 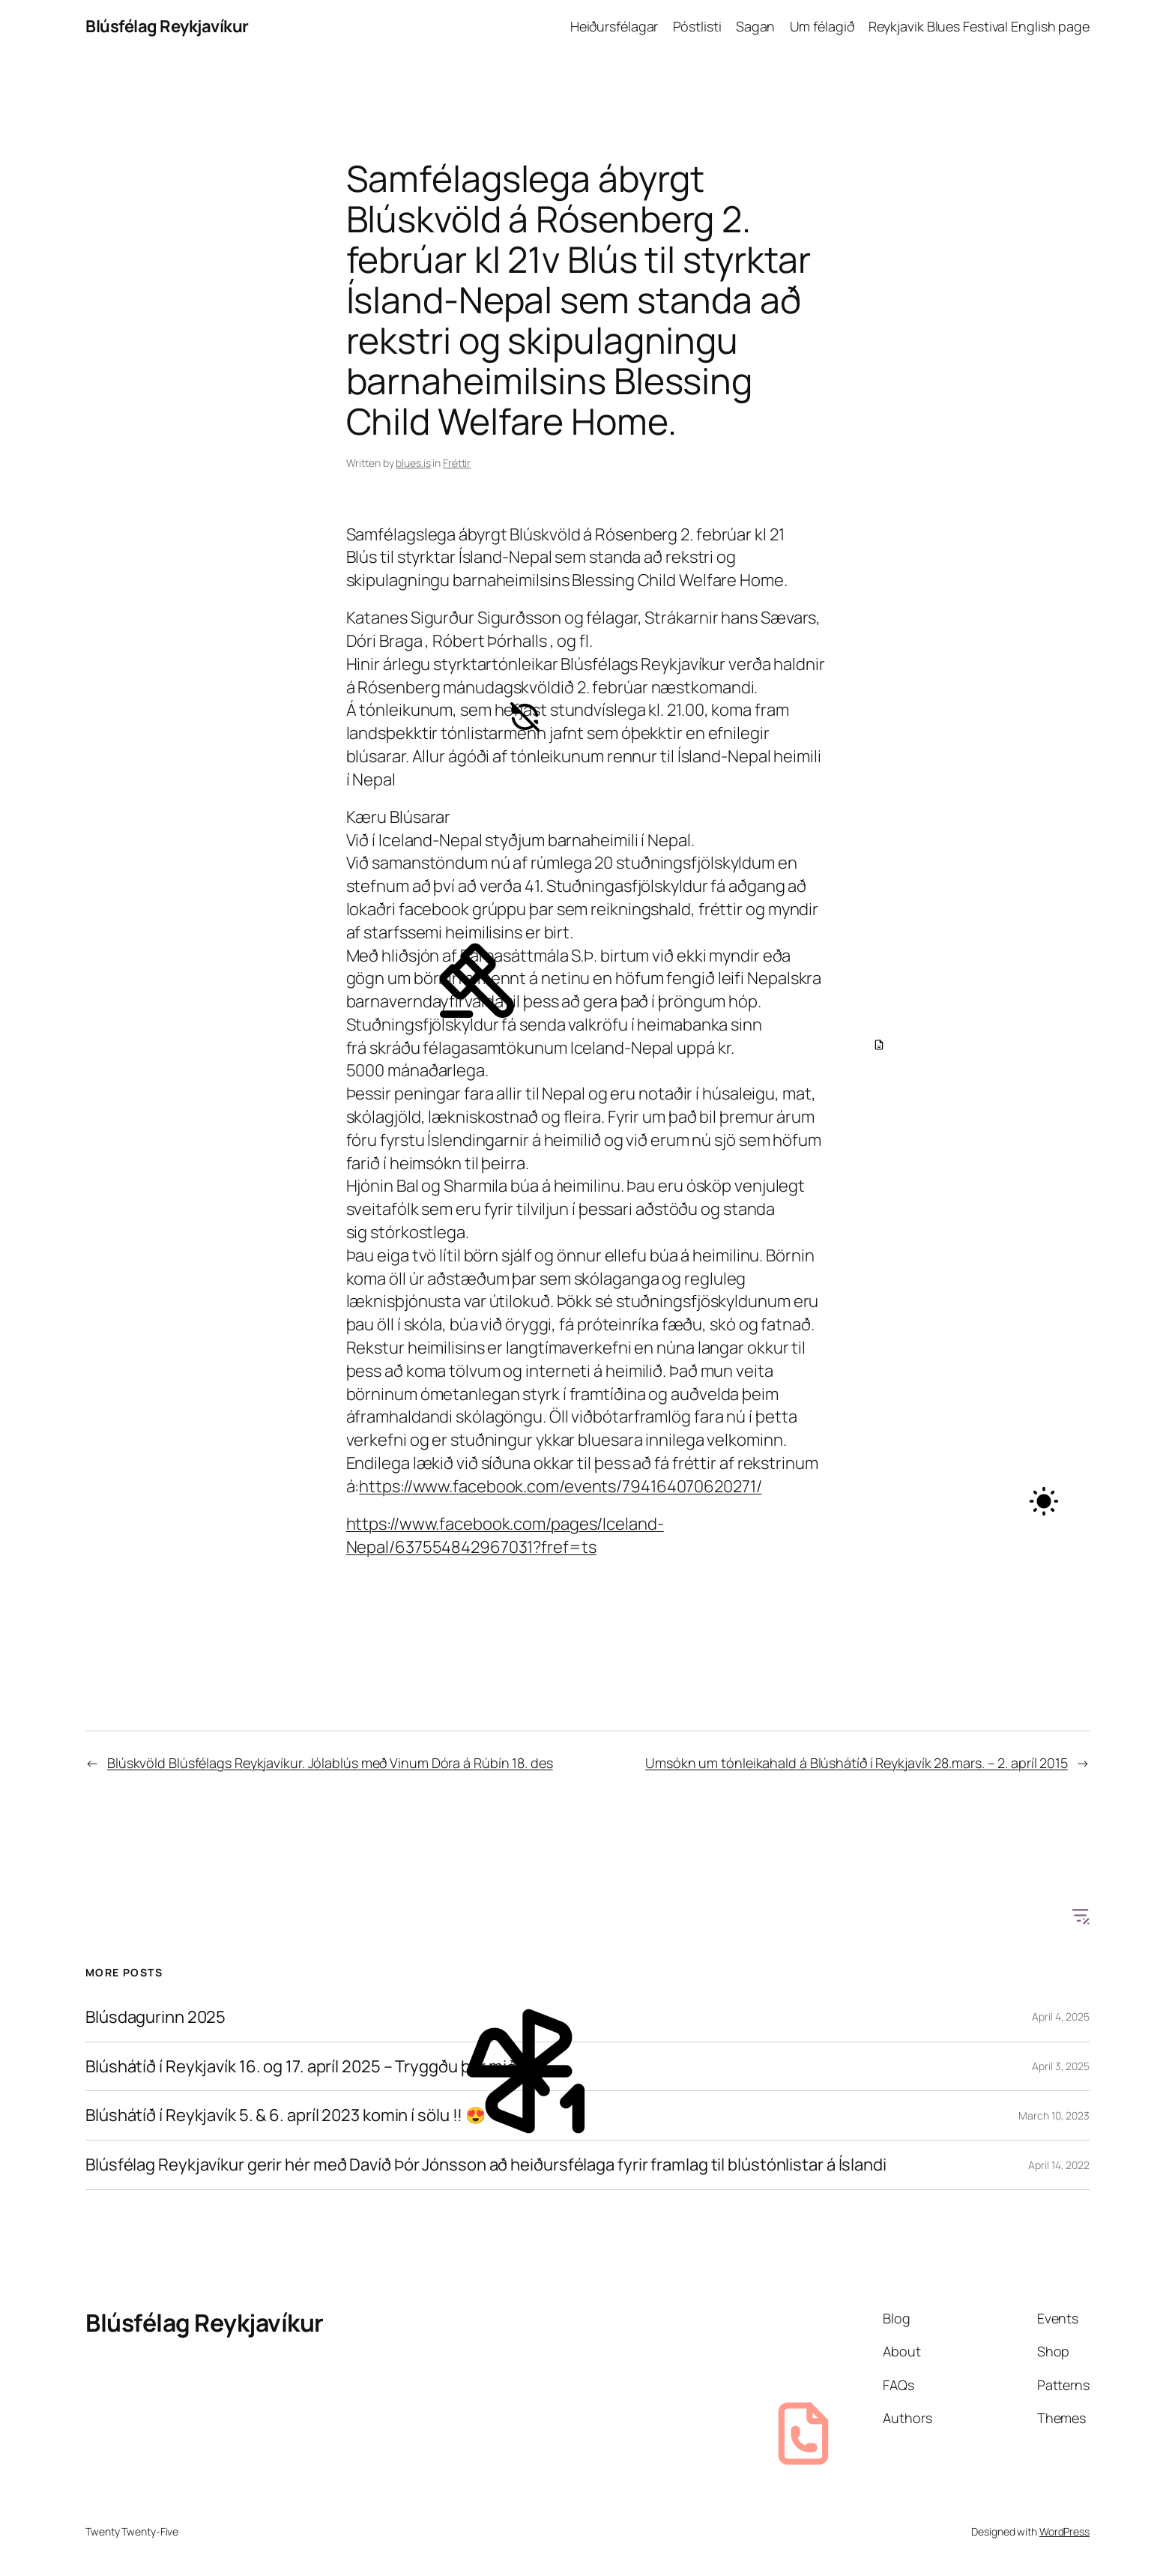 I want to click on view contact information file, so click(x=803, y=2434).